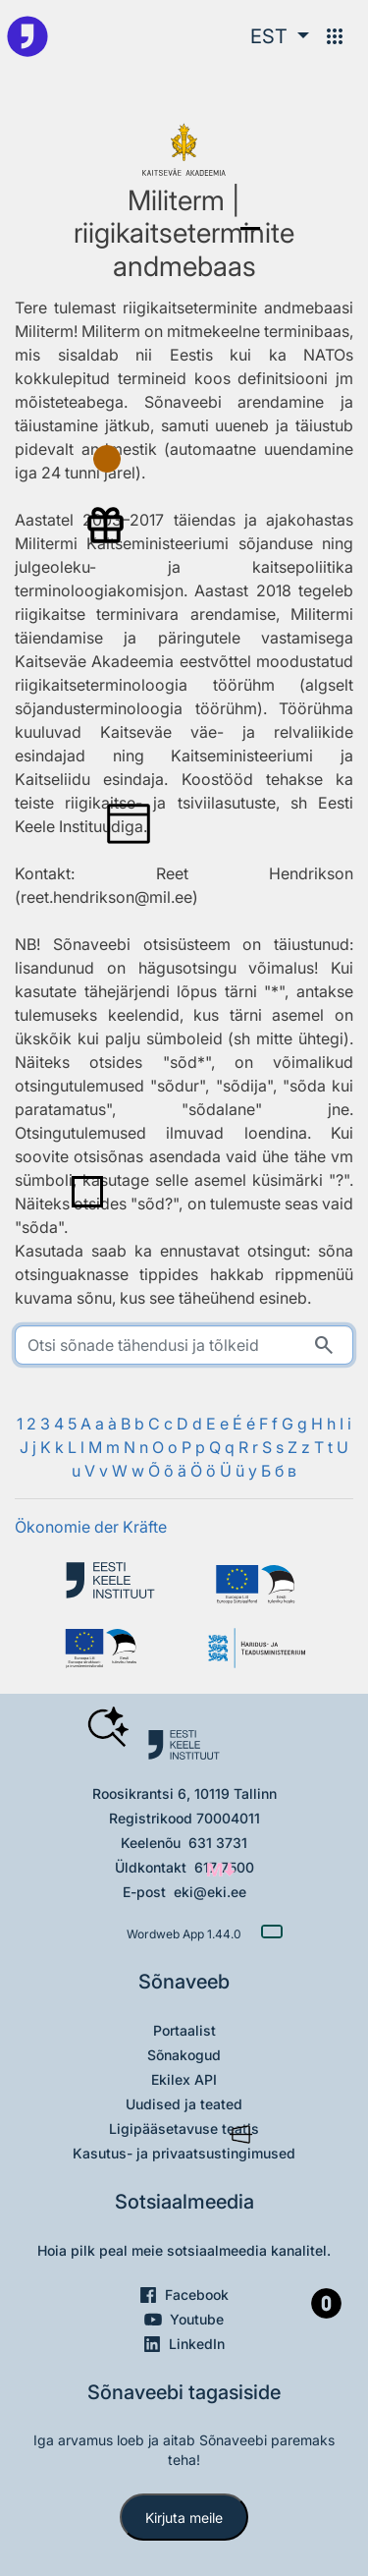 The height and width of the screenshot is (2576, 368). I want to click on select a square crop ratio for an image, so click(87, 1192).